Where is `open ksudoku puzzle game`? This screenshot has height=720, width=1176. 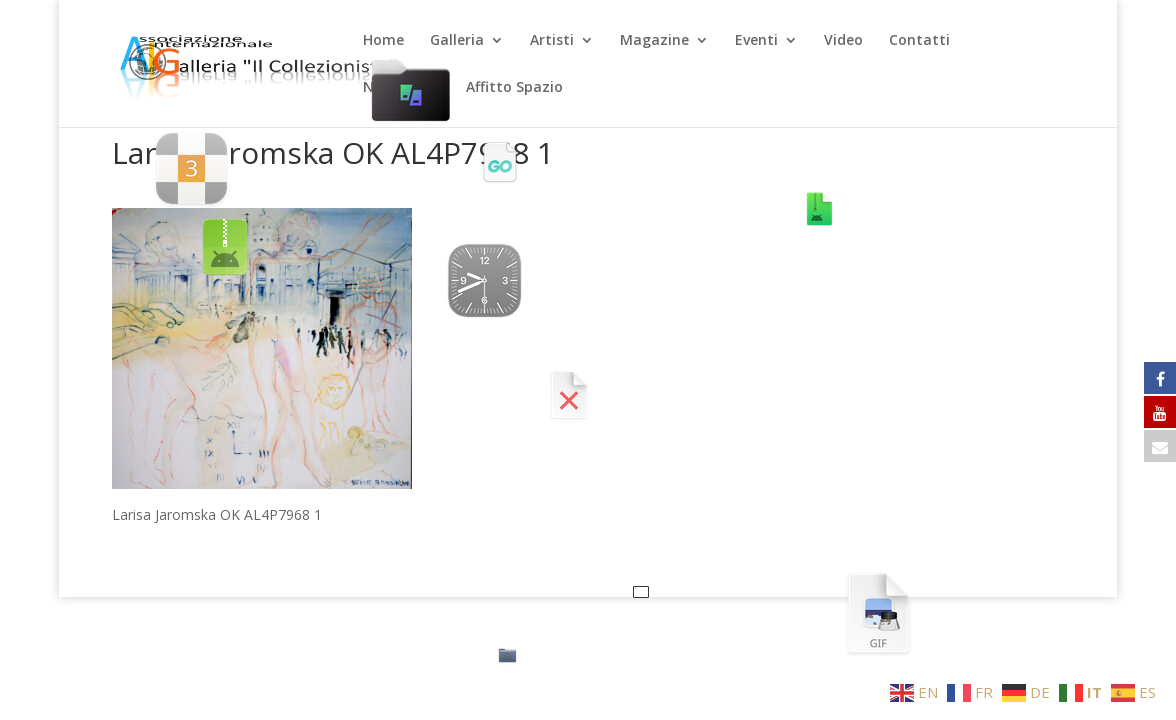 open ksudoku puzzle game is located at coordinates (191, 168).